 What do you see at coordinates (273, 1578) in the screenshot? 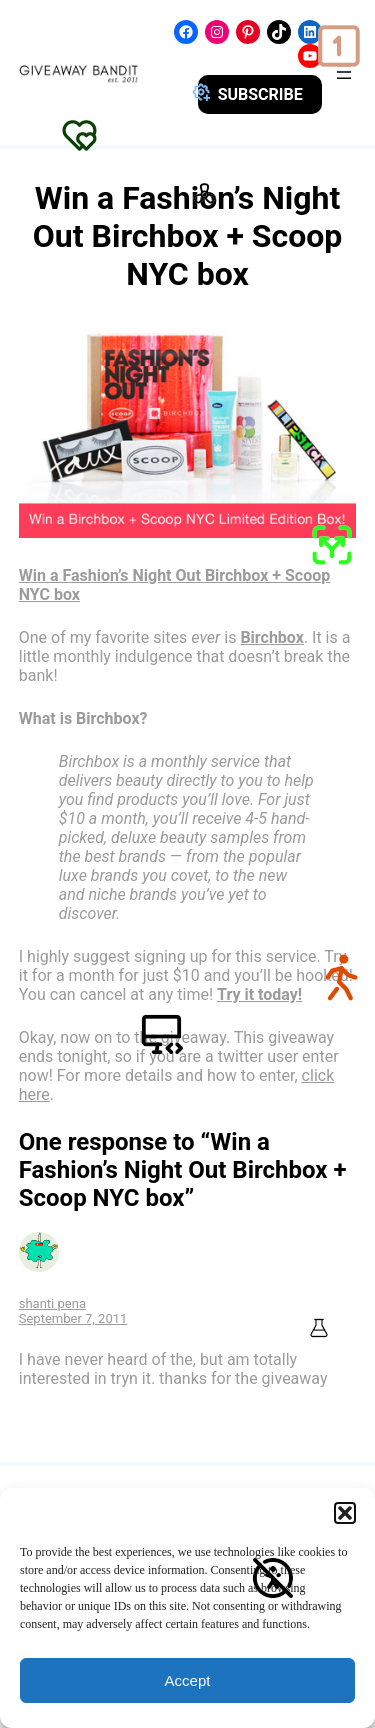
I see `accessibility features disabled` at bounding box center [273, 1578].